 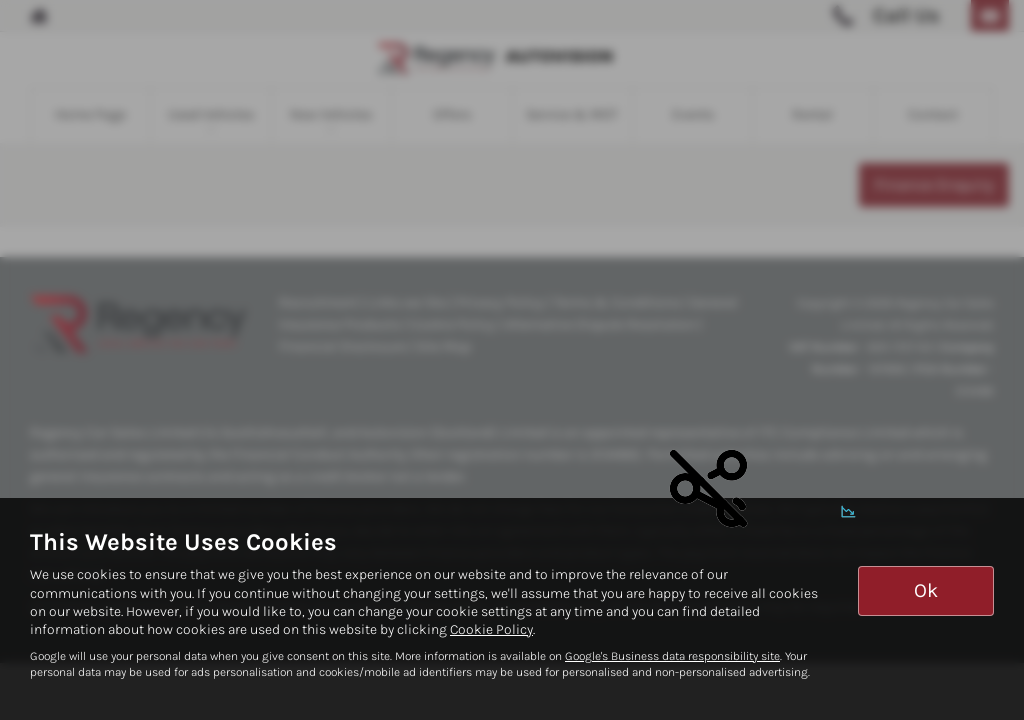 What do you see at coordinates (708, 488) in the screenshot?
I see `sharing is disabled or unavailable` at bounding box center [708, 488].